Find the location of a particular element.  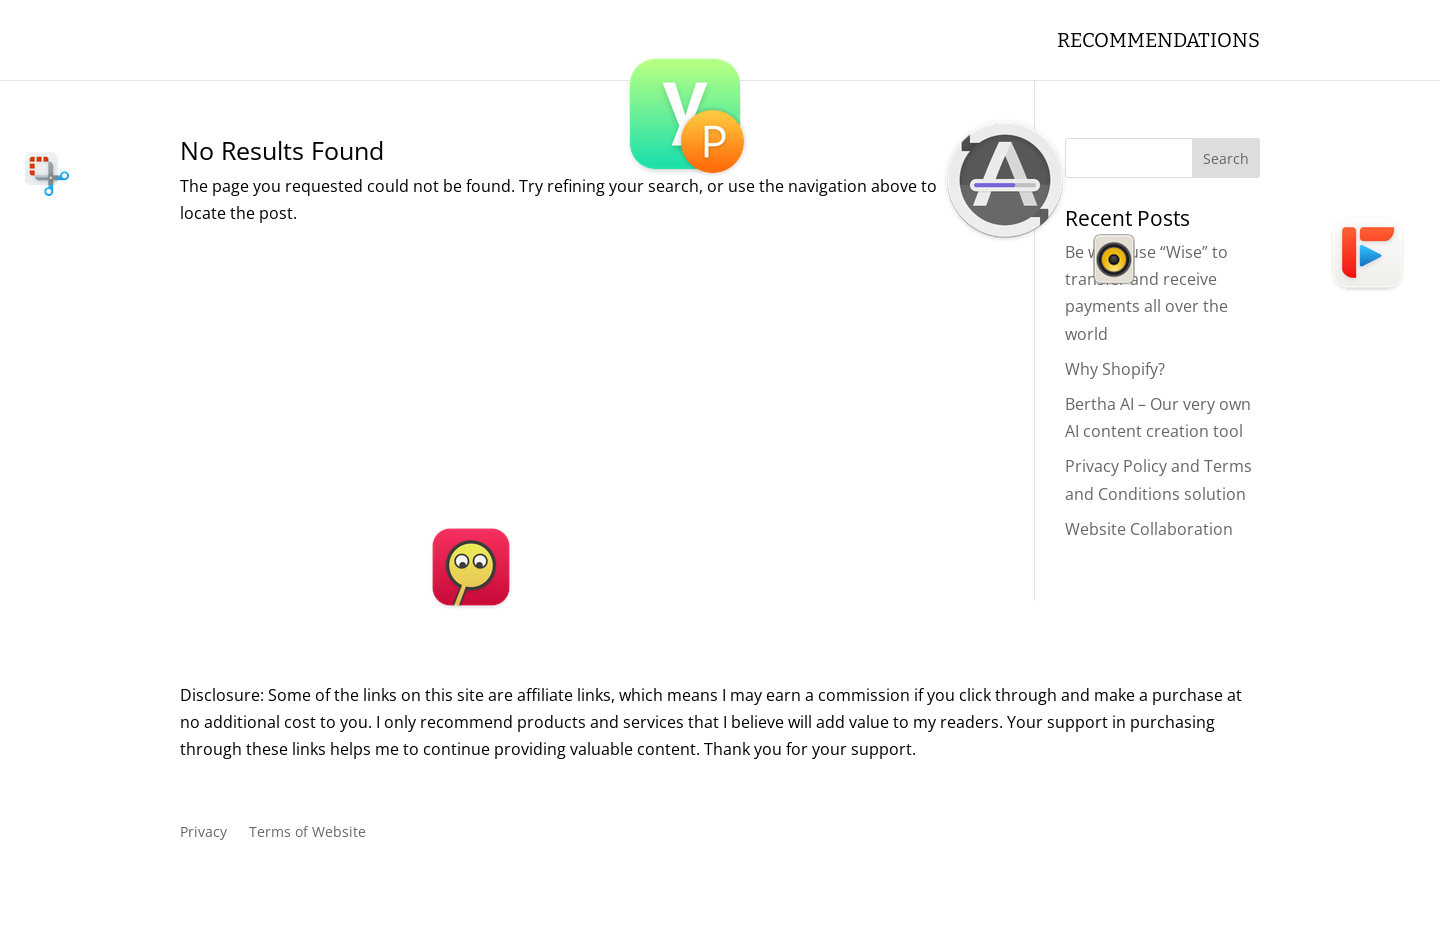

launch i2pd anonymous network router is located at coordinates (471, 567).